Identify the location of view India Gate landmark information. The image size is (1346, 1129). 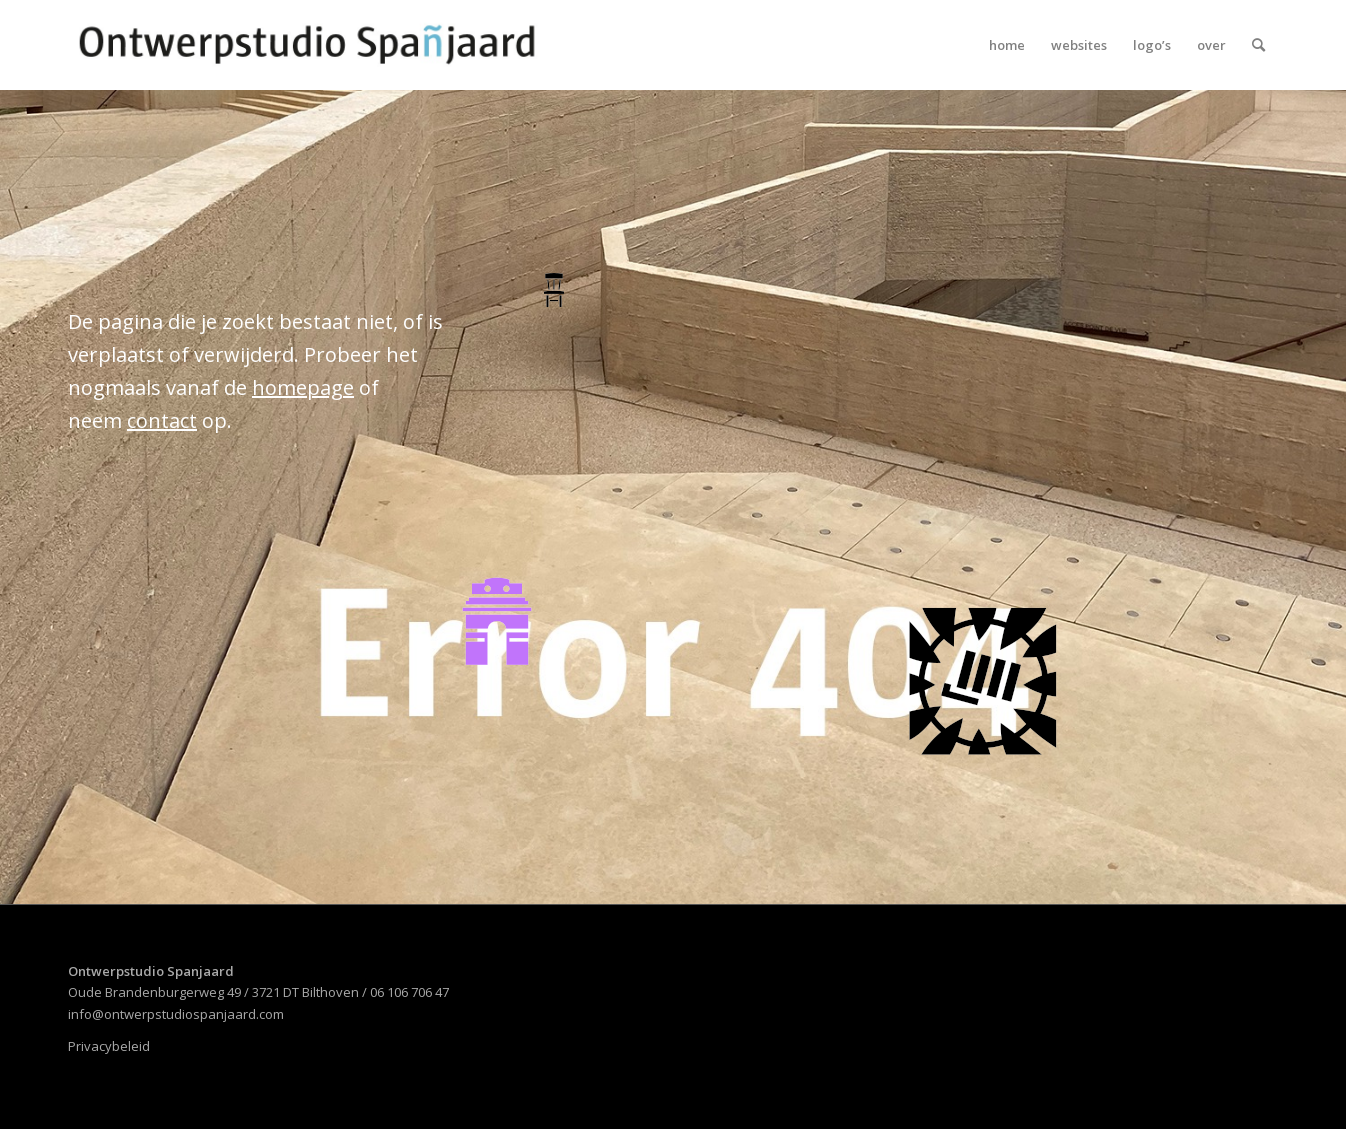
(497, 618).